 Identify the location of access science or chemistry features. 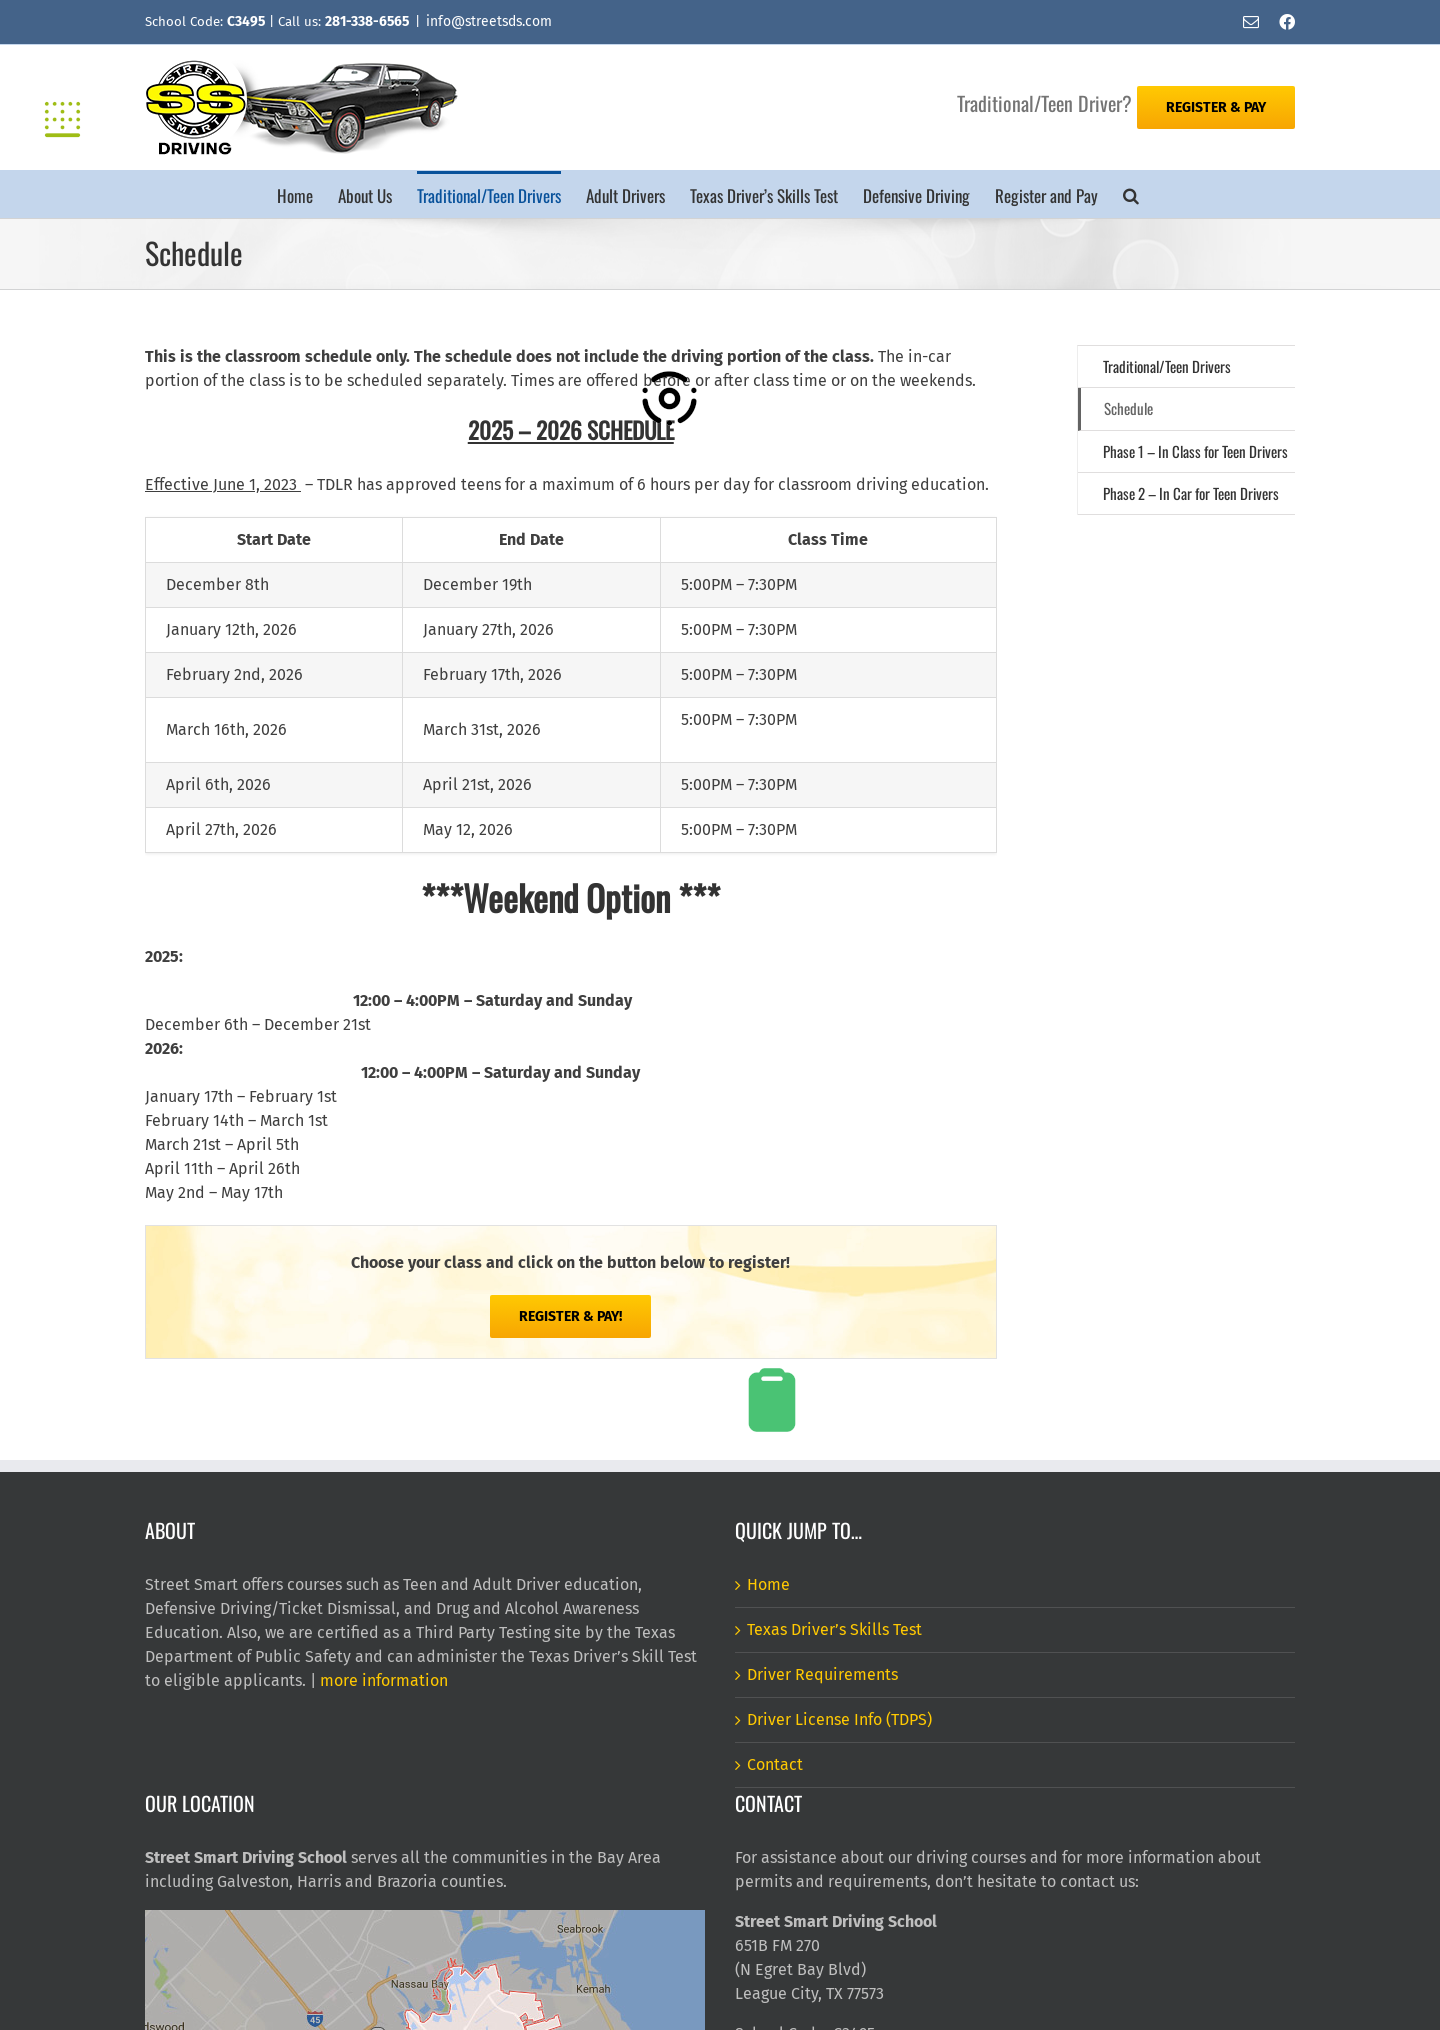
(669, 398).